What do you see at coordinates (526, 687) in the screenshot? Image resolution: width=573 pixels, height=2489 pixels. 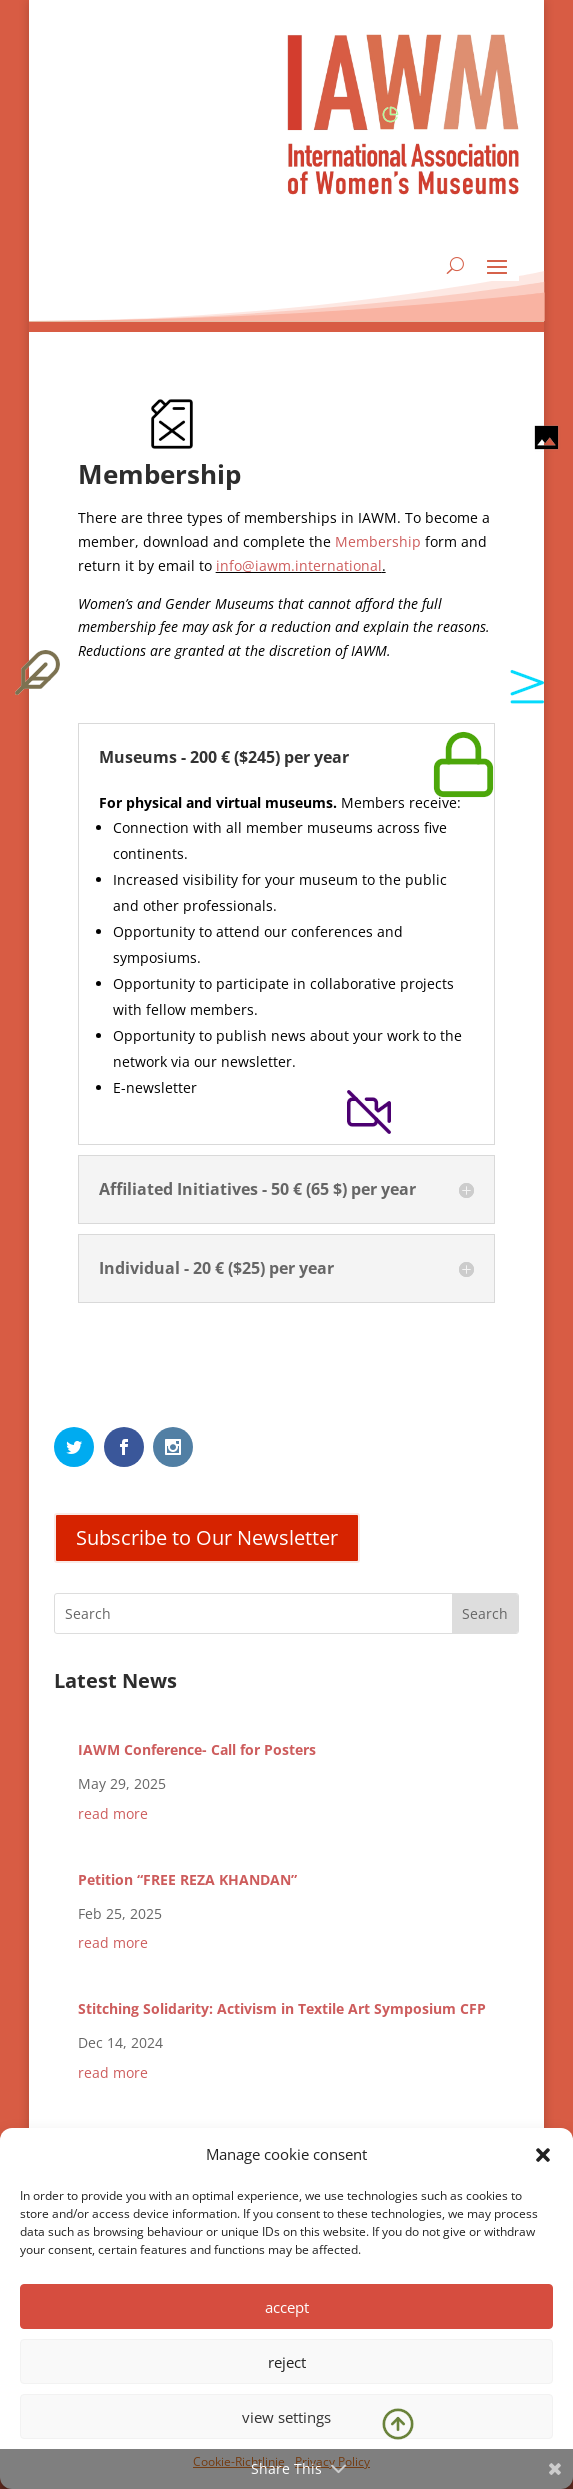 I see `greater than or equal to comparison operator` at bounding box center [526, 687].